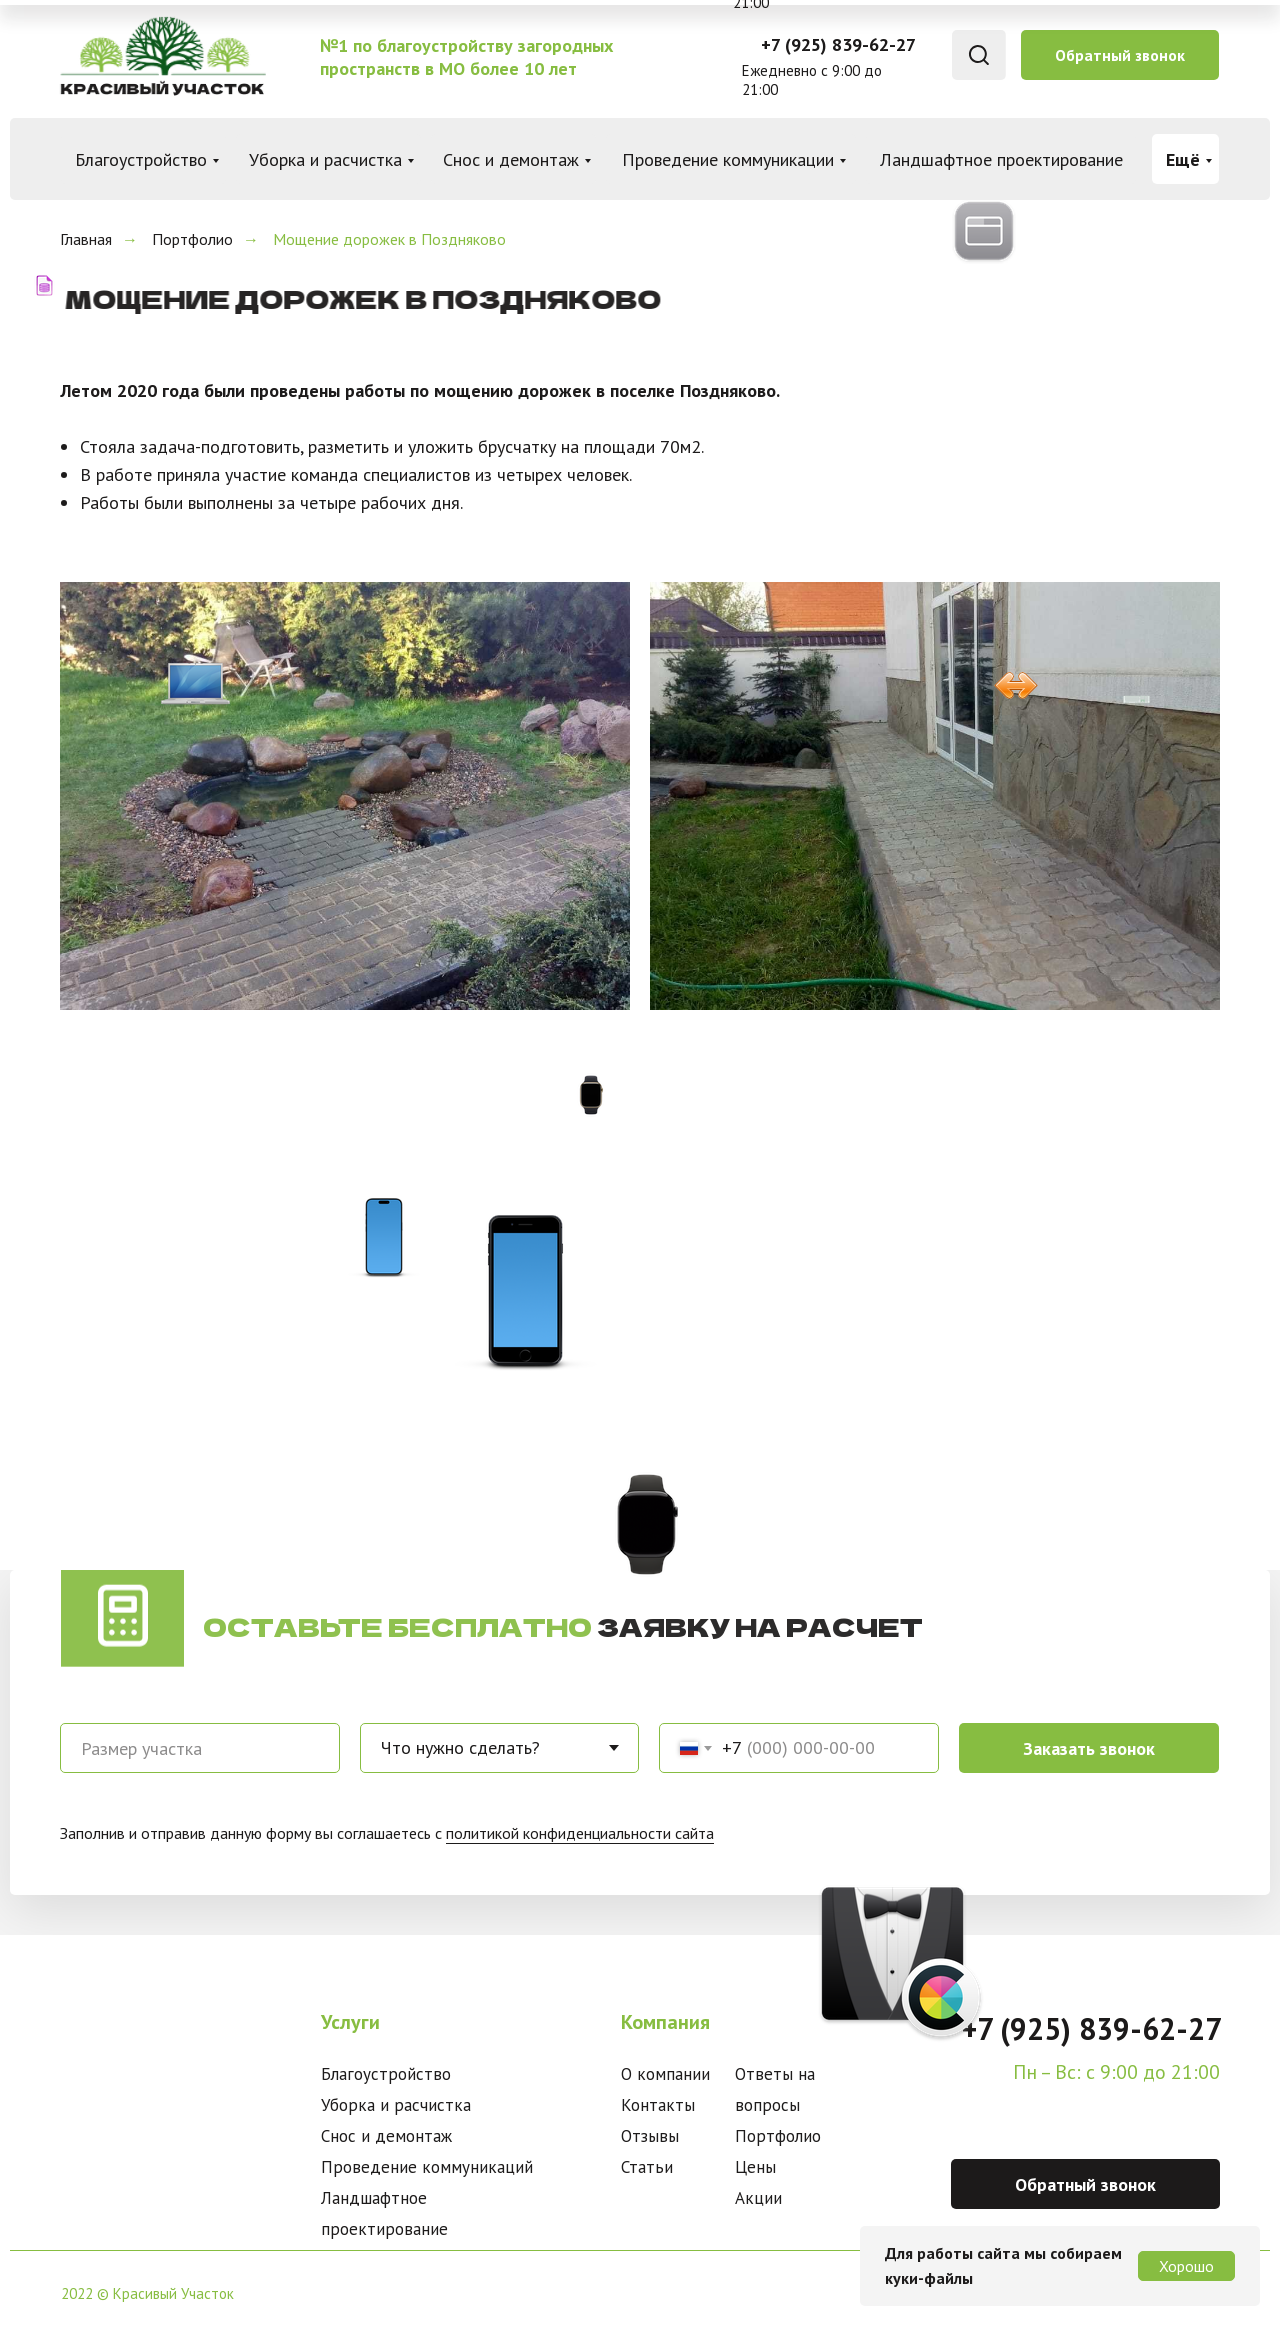 The image size is (1280, 2336). I want to click on iPhone 15 device icon, so click(384, 1238).